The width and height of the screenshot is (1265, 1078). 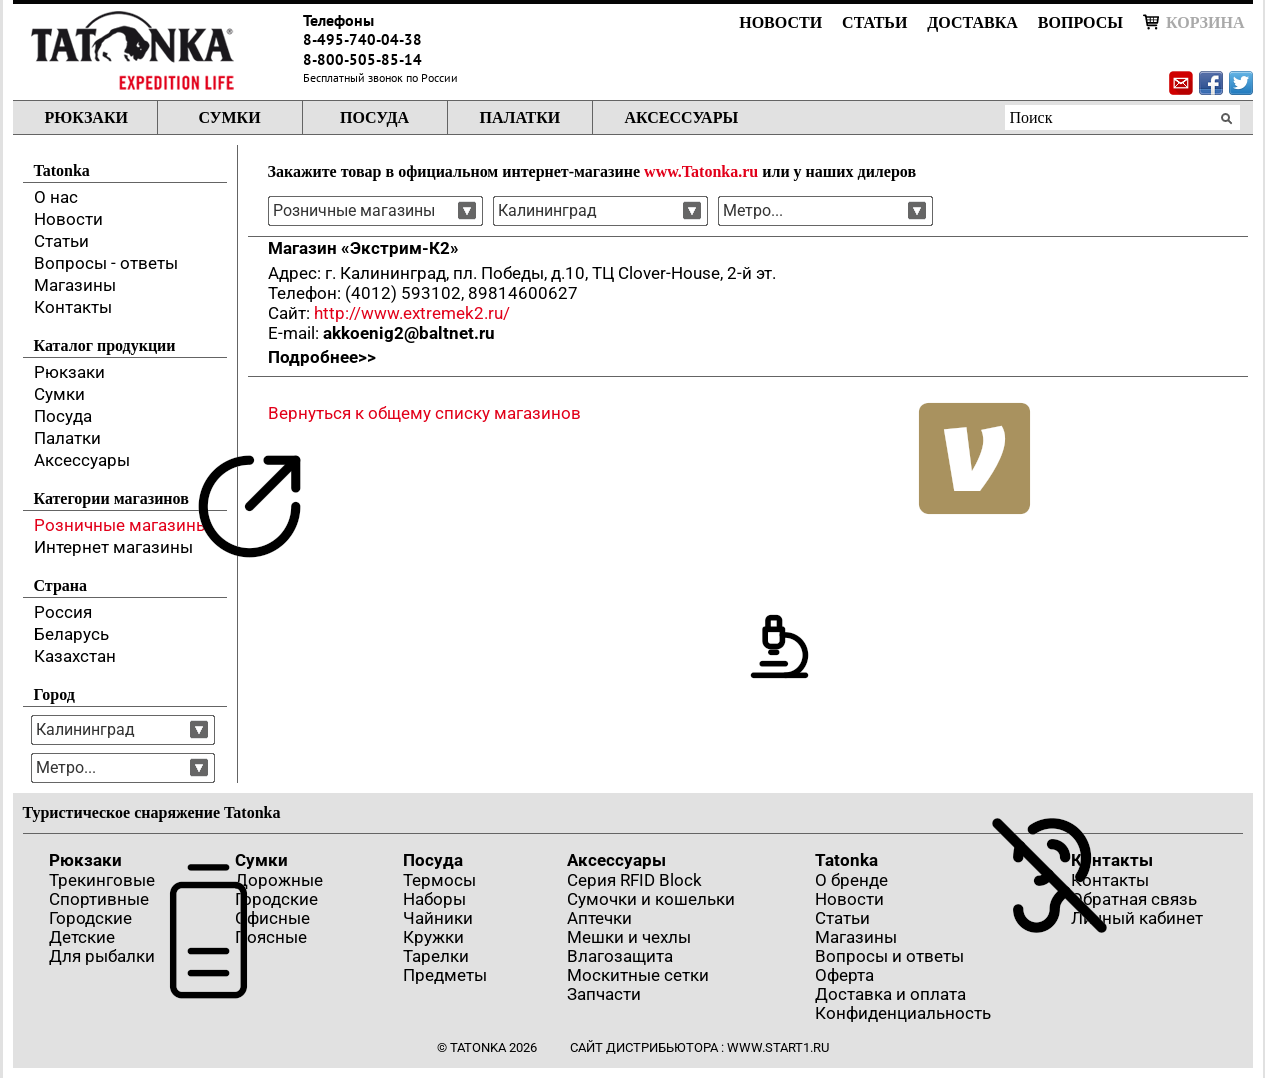 What do you see at coordinates (249, 506) in the screenshot?
I see `open link in new tab or window` at bounding box center [249, 506].